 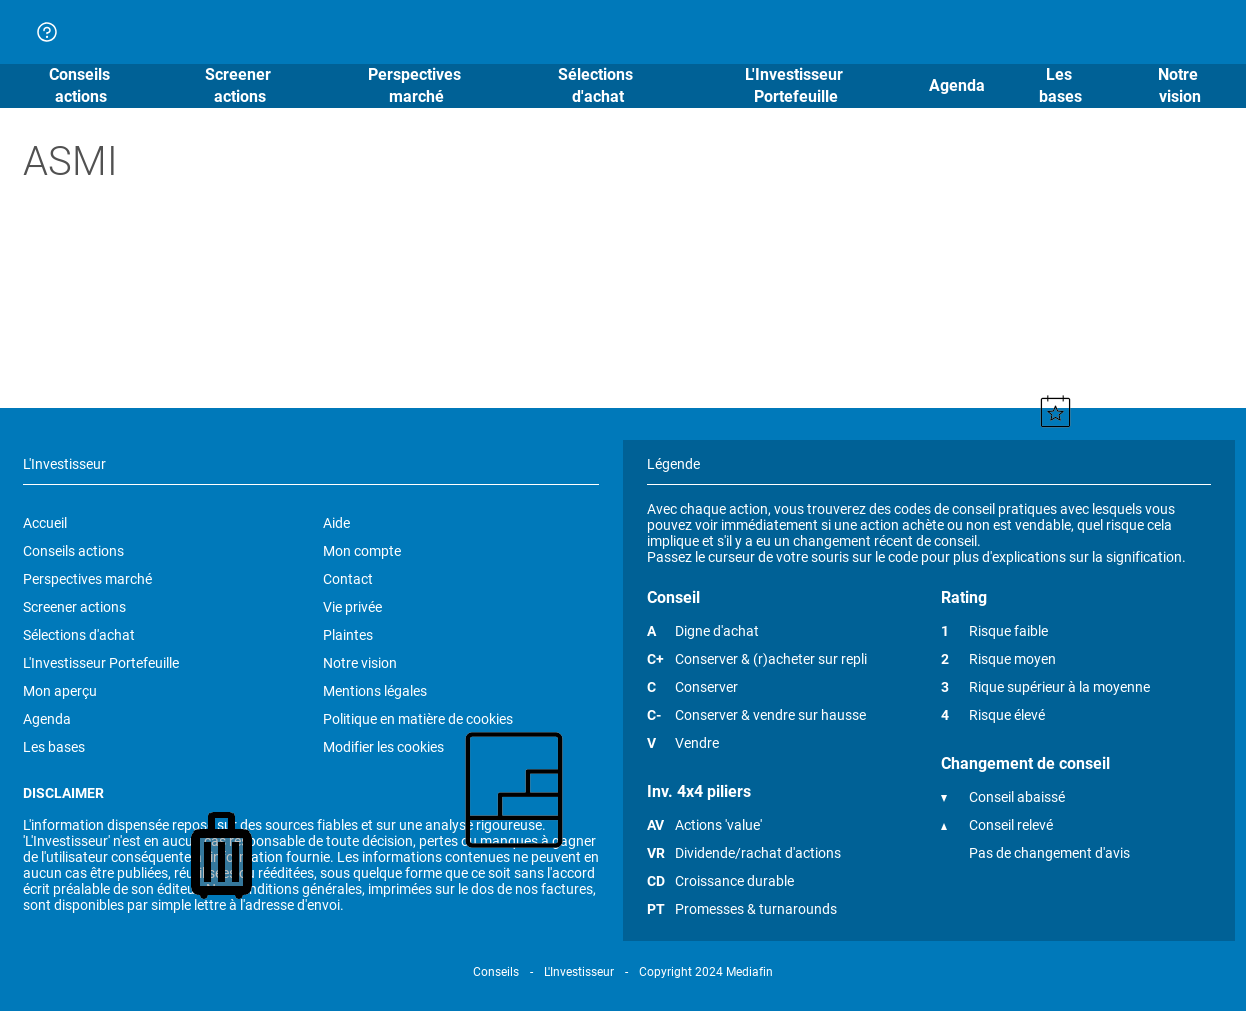 What do you see at coordinates (1055, 412) in the screenshot?
I see `view starred or favorite events` at bounding box center [1055, 412].